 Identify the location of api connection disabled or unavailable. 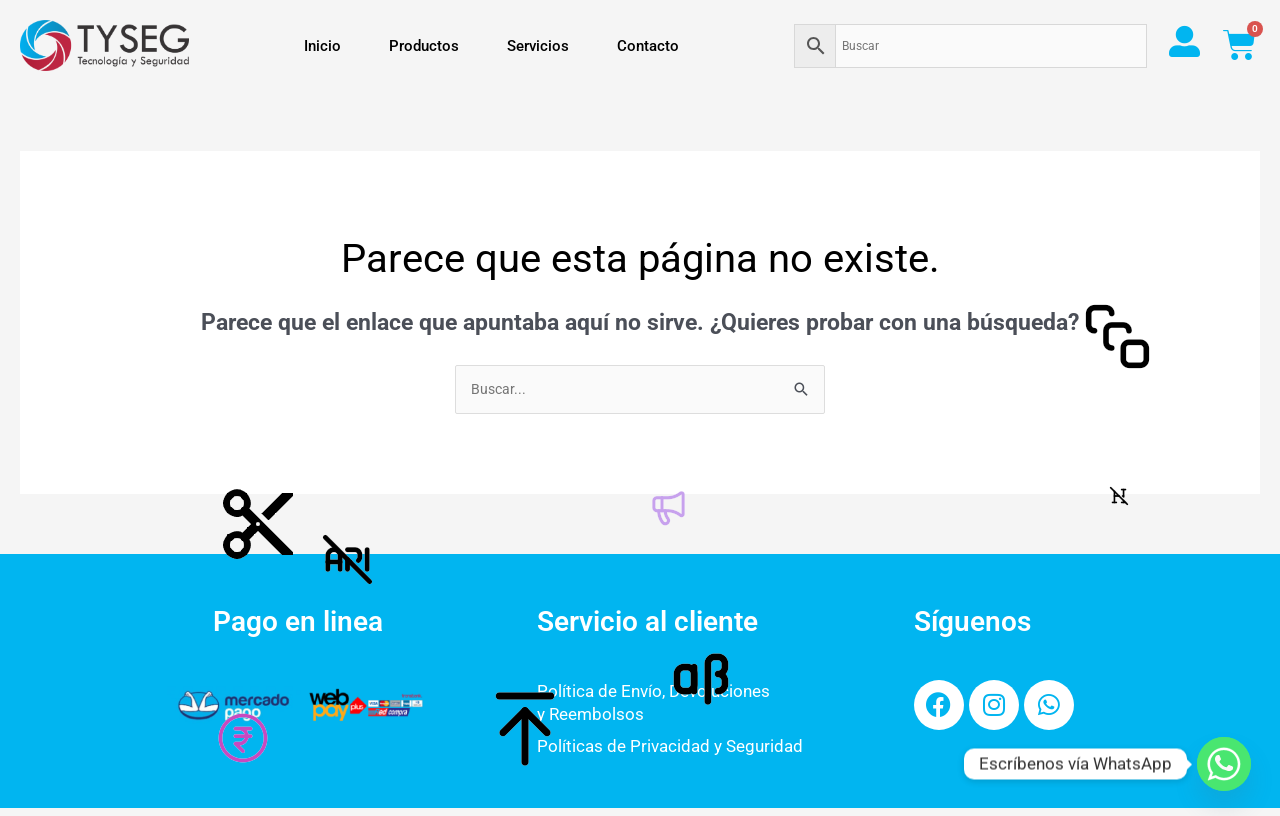
(347, 559).